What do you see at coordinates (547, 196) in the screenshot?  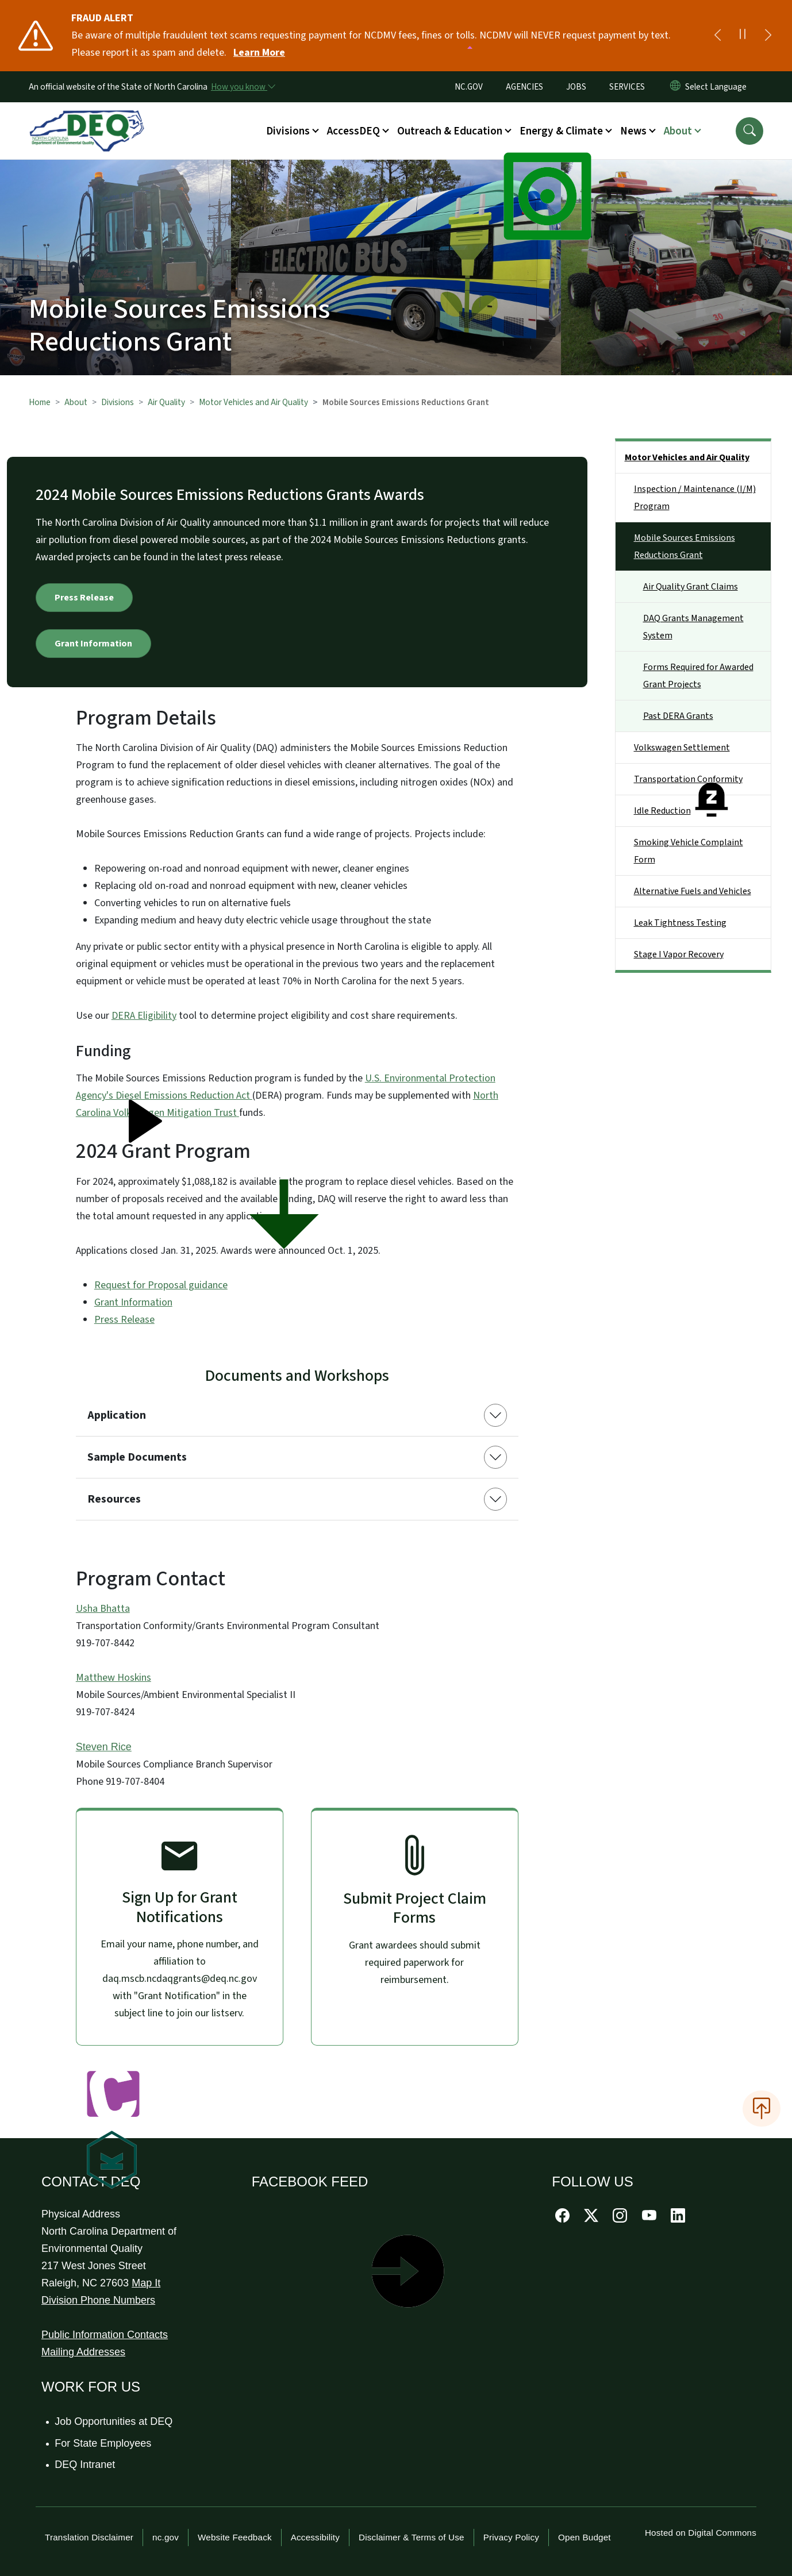 I see `adjust speaker or audio output settings` at bounding box center [547, 196].